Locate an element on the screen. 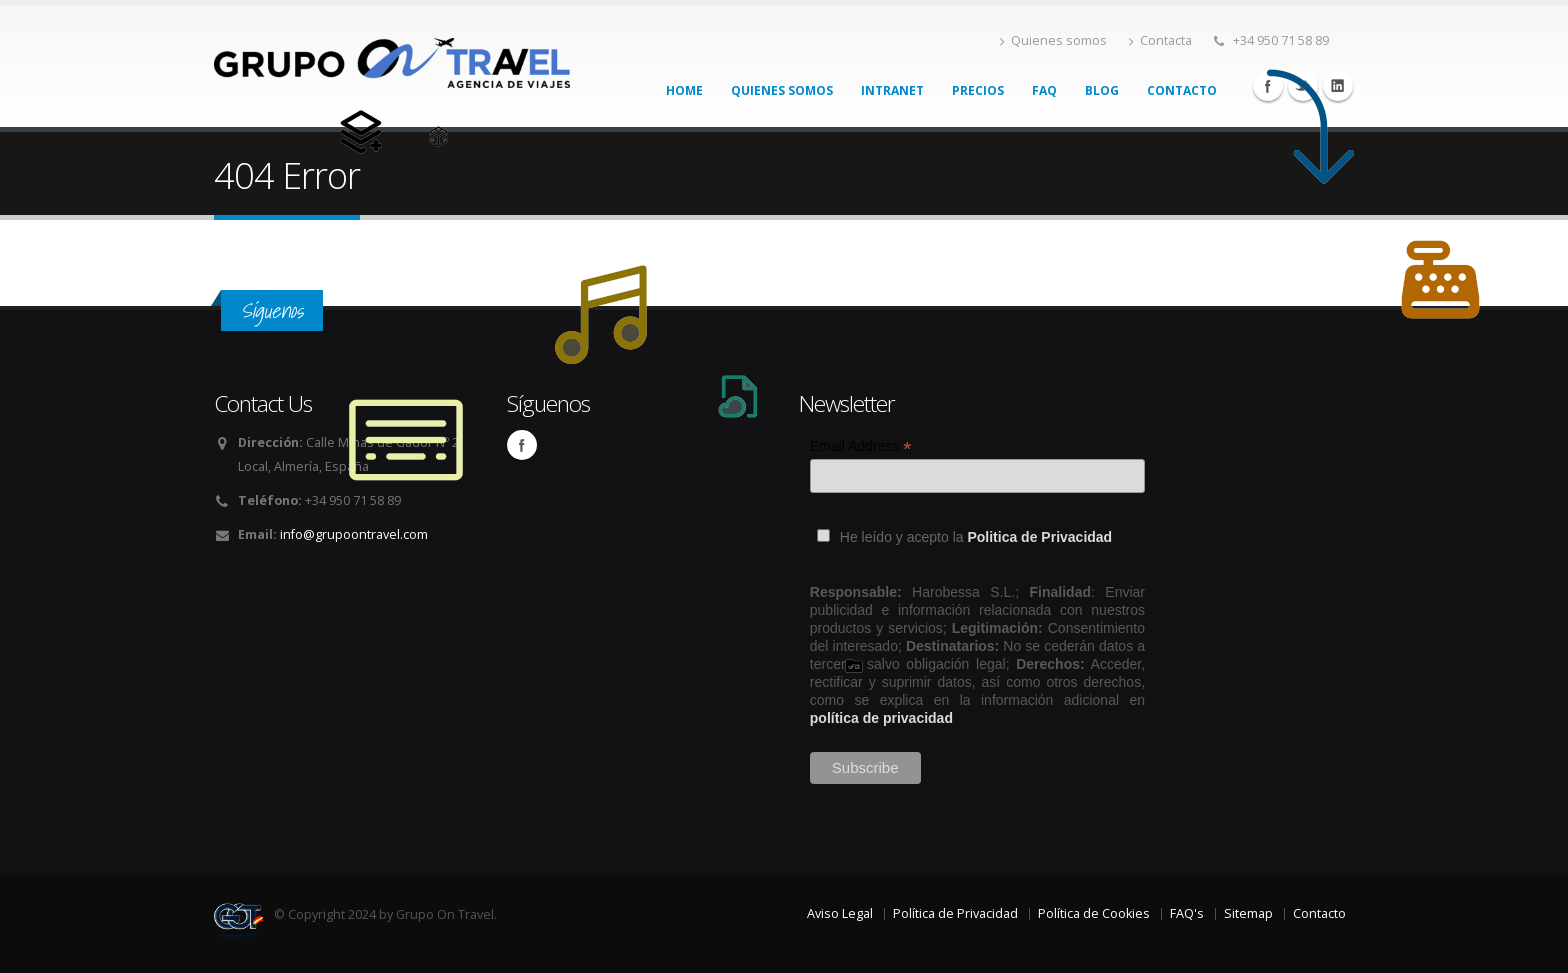 The width and height of the screenshot is (1568, 973). add a new layer to the stack is located at coordinates (361, 132).